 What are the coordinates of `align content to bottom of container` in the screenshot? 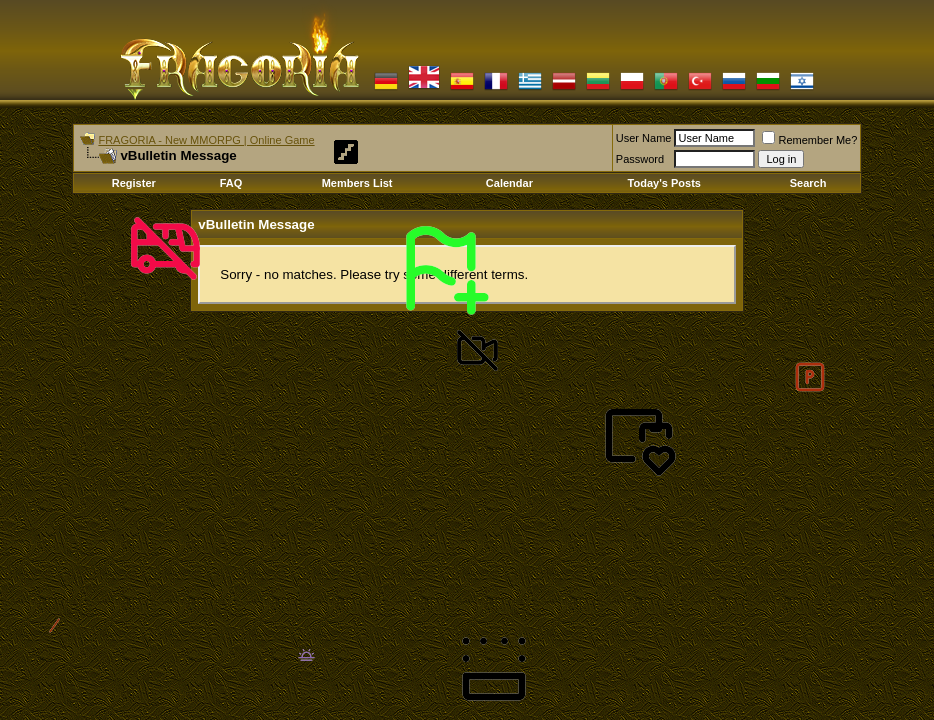 It's located at (494, 669).